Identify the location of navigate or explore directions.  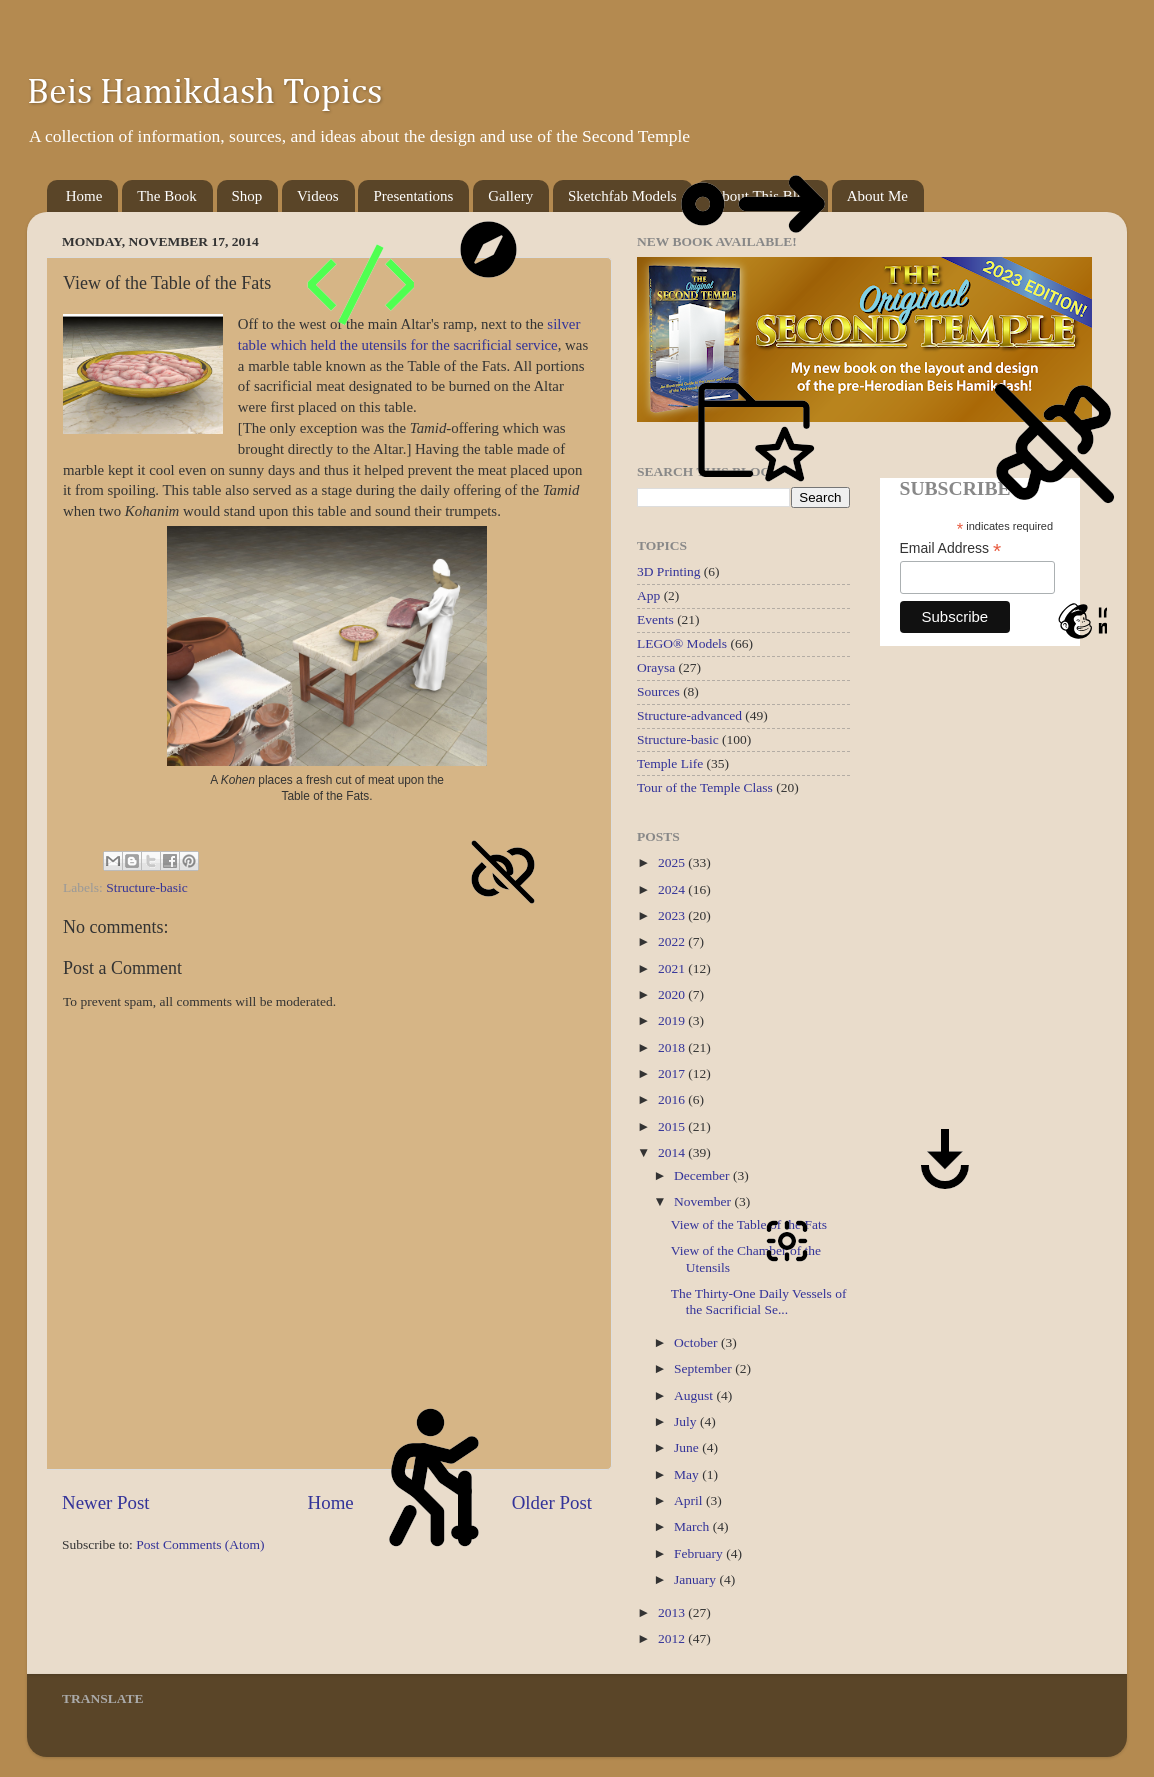
(488, 249).